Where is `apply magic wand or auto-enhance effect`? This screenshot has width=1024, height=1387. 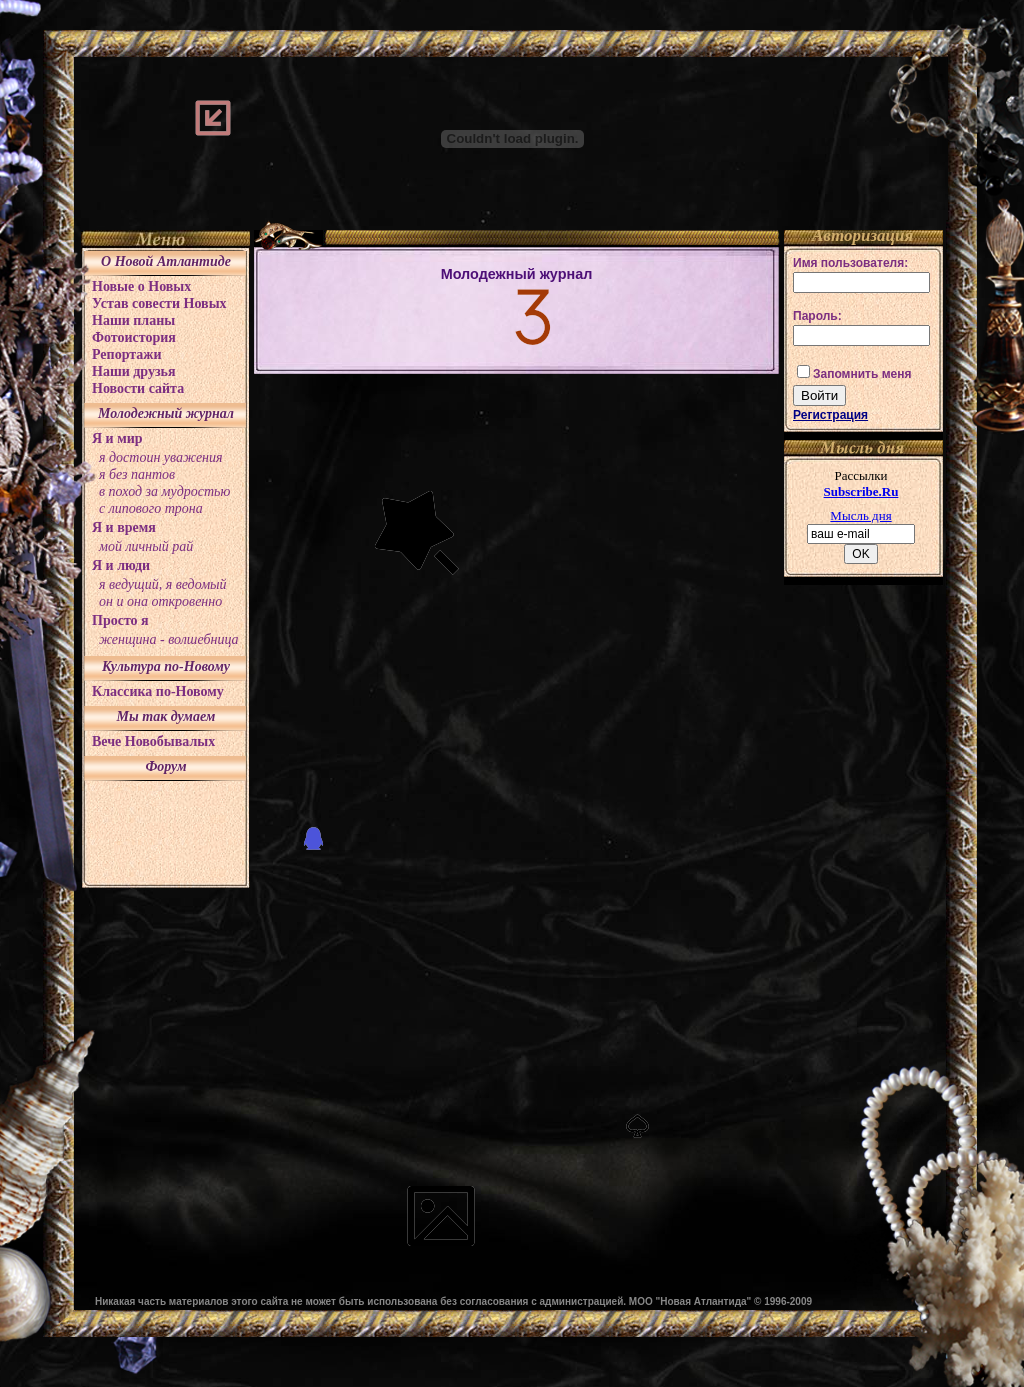
apply magic wand or auto-enhance effect is located at coordinates (416, 532).